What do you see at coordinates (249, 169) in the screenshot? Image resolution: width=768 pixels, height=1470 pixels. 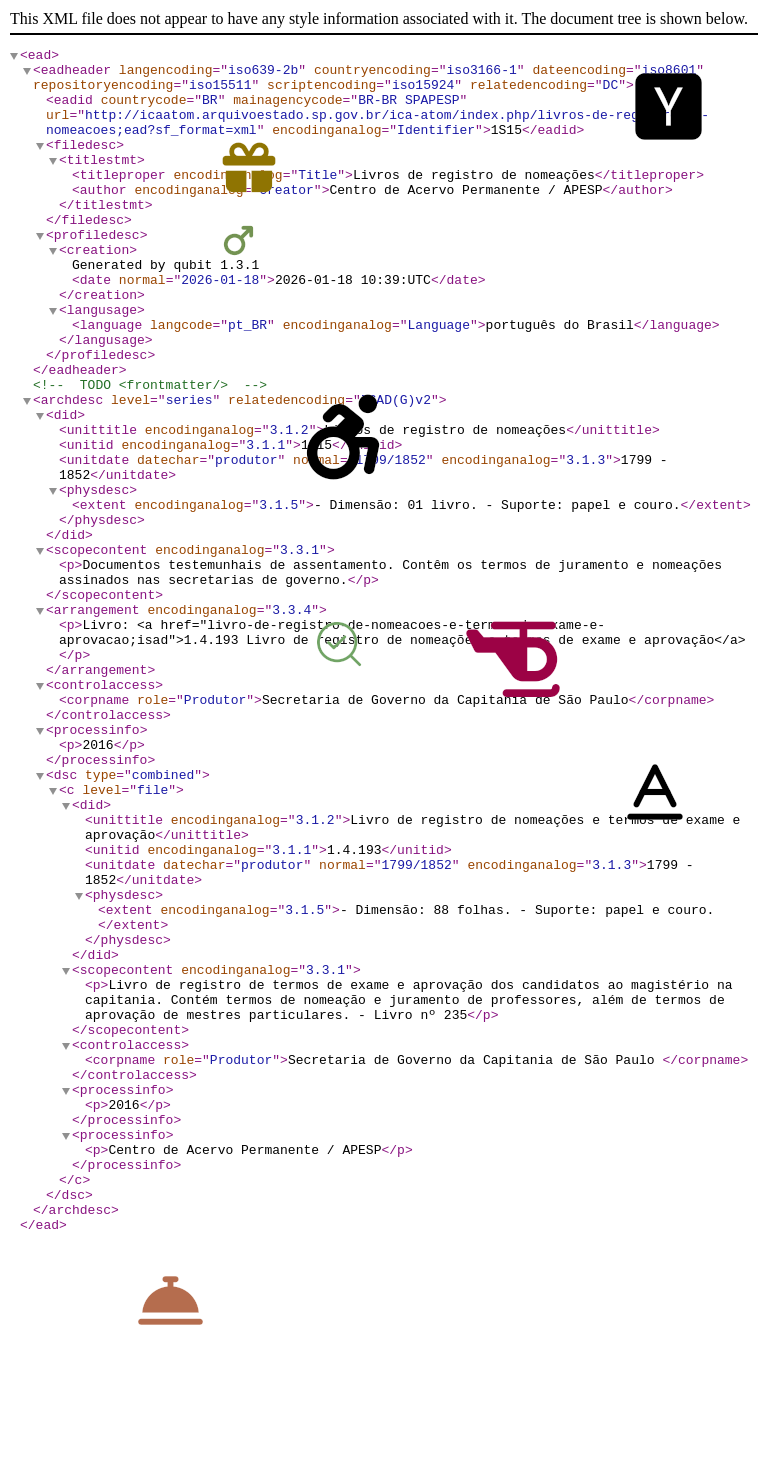 I see `view or redeem a gift` at bounding box center [249, 169].